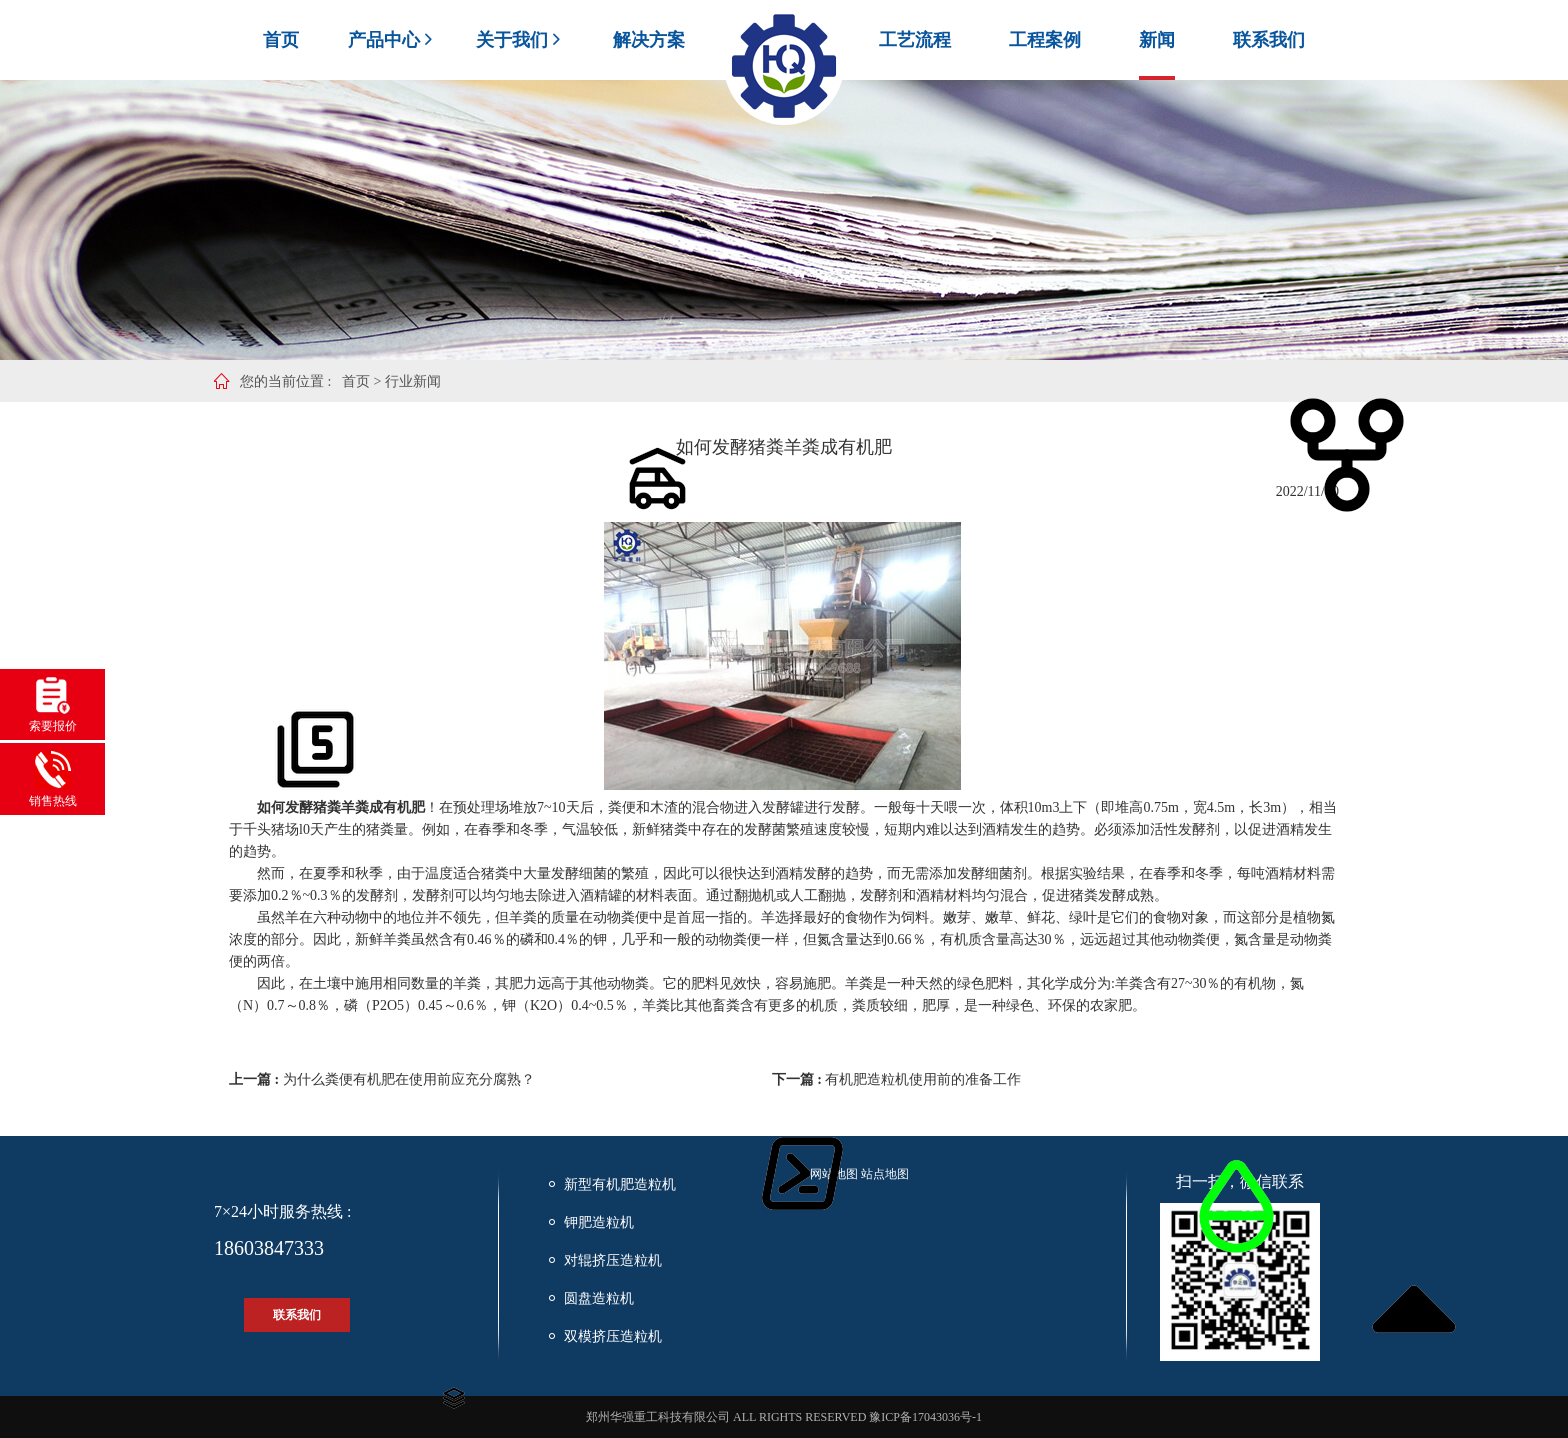 The height and width of the screenshot is (1438, 1568). What do you see at coordinates (315, 749) in the screenshot?
I see `indicates 5 items or layers selected` at bounding box center [315, 749].